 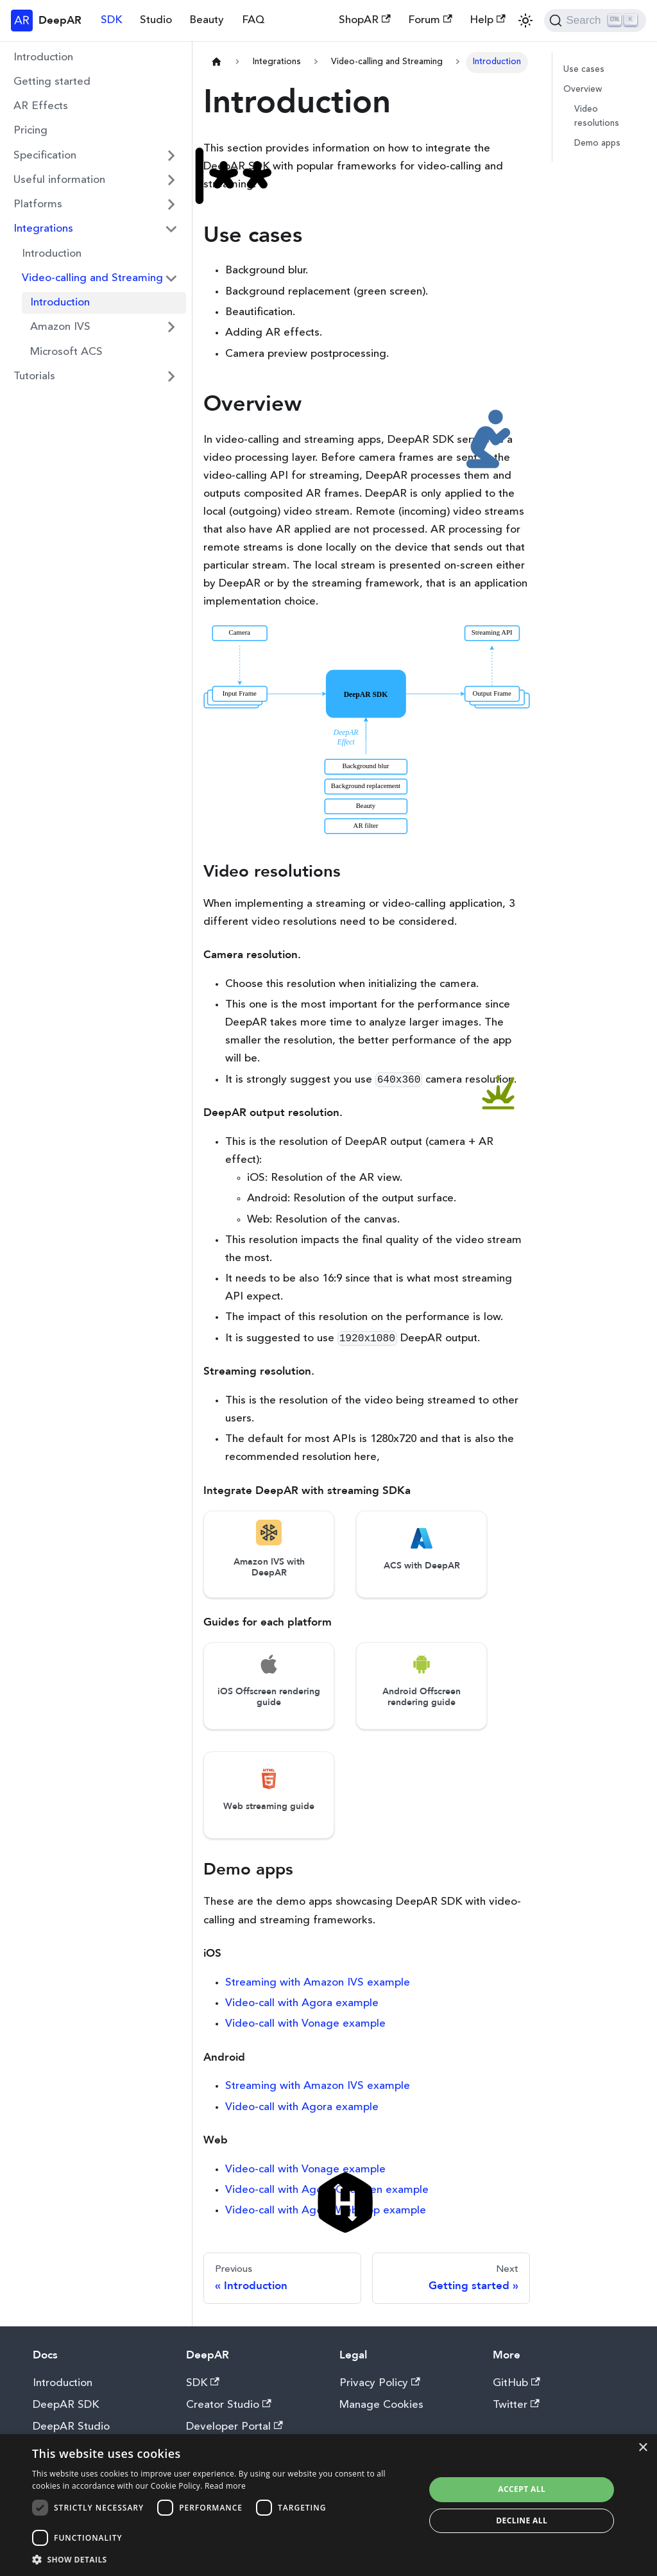 What do you see at coordinates (345, 2202) in the screenshot?
I see `hackerrank logo` at bounding box center [345, 2202].